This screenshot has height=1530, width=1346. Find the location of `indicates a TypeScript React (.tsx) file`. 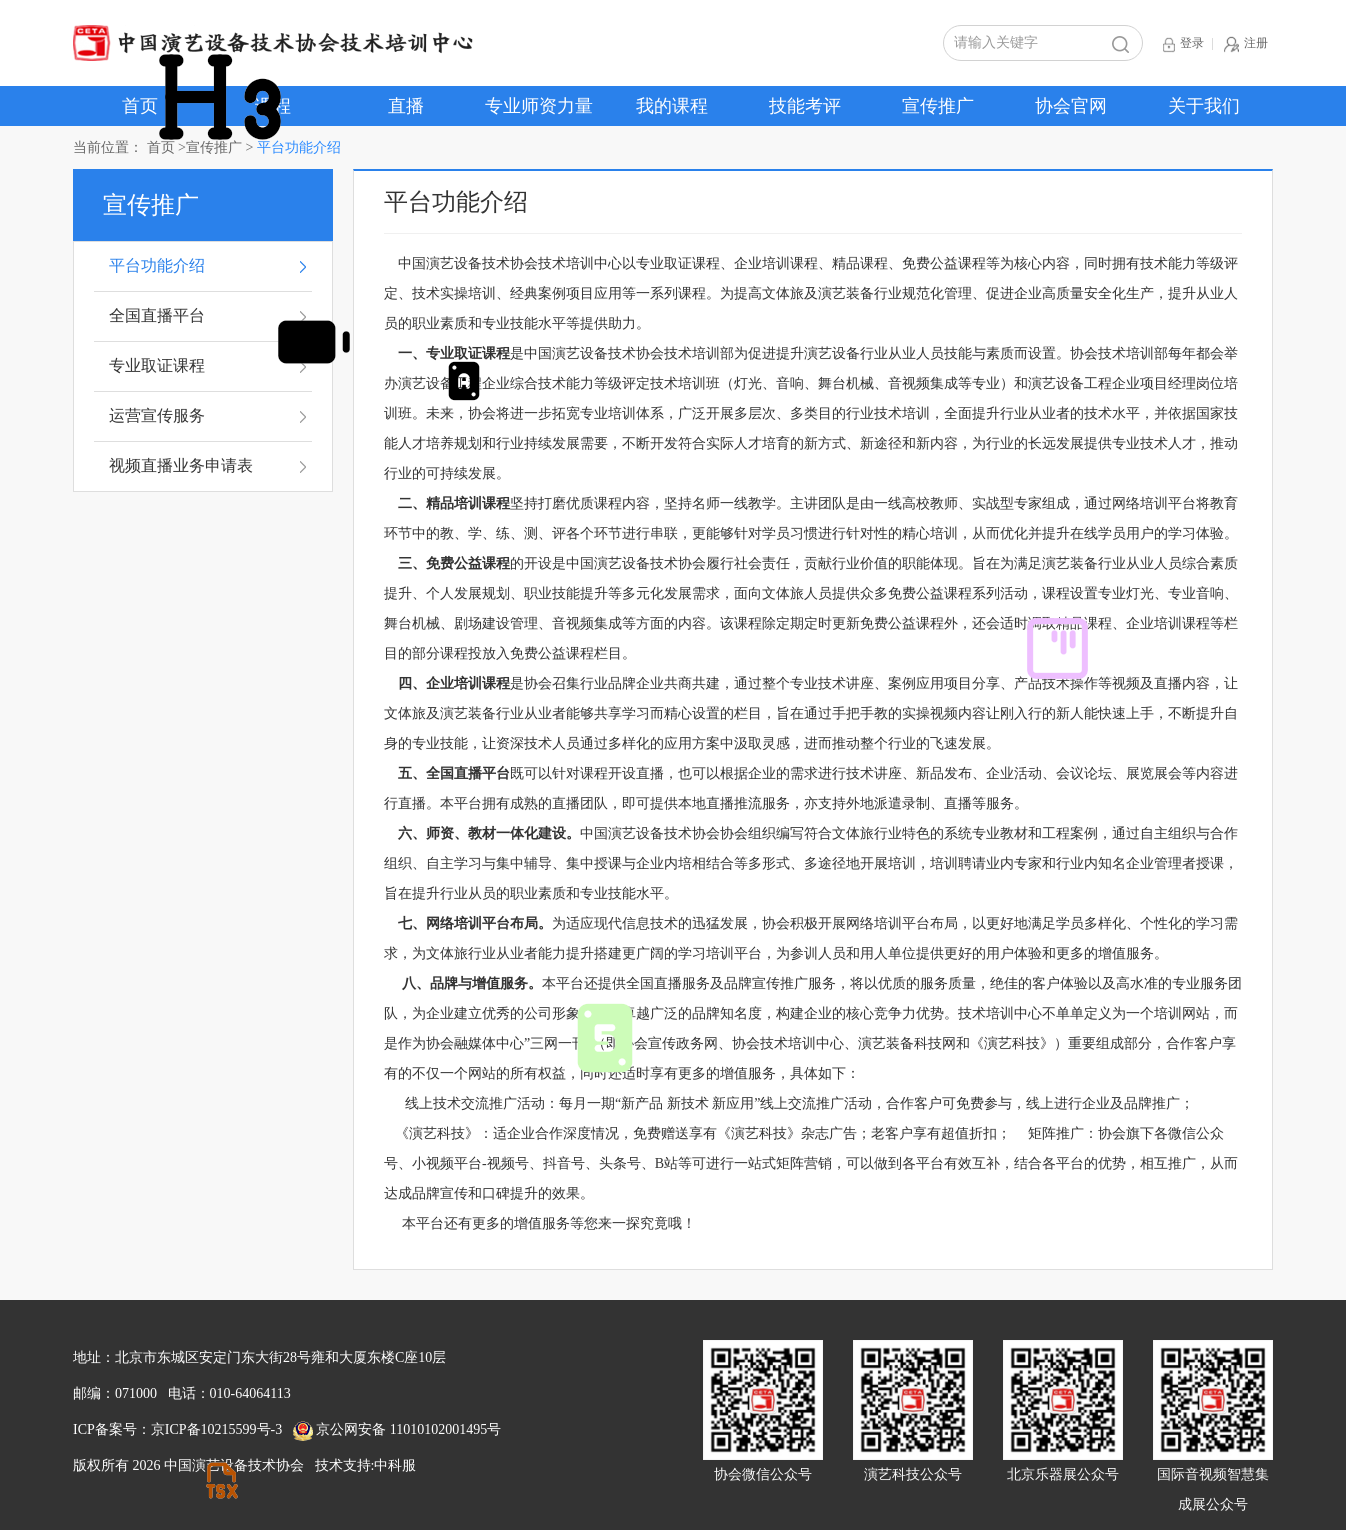

indicates a TypeScript React (.tsx) file is located at coordinates (221, 1480).